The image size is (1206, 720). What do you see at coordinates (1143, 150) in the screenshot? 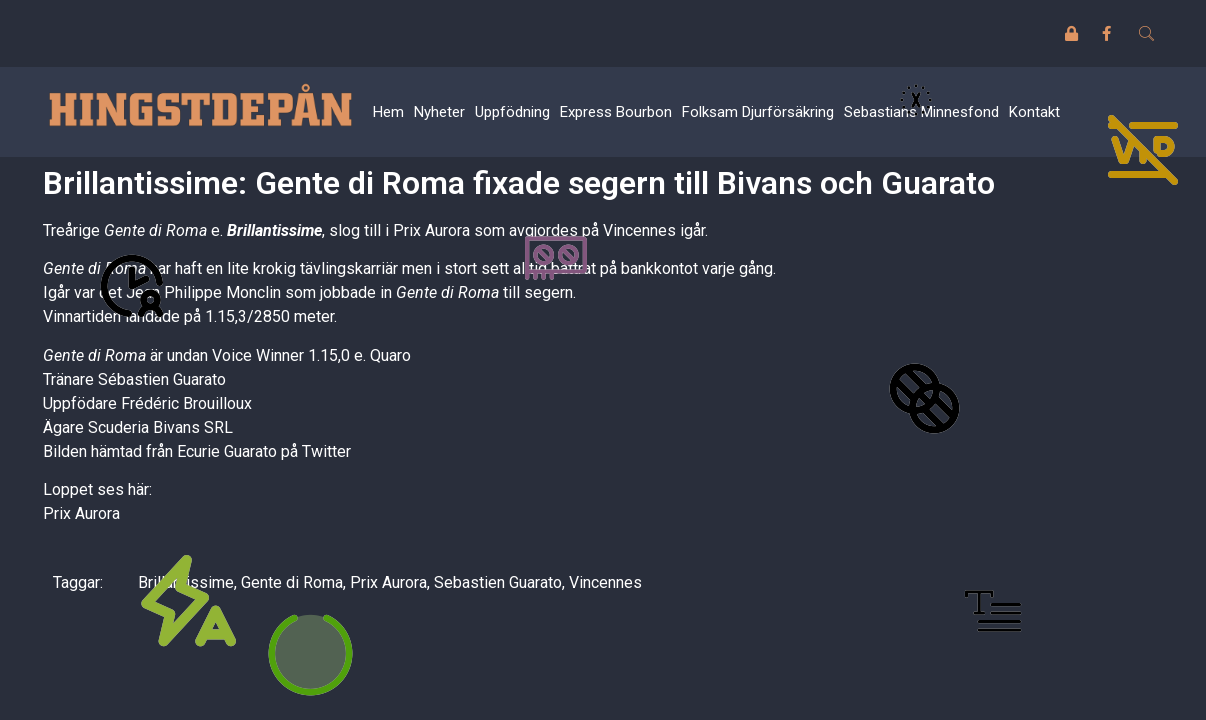
I see `vip status is currently inactive or disabled` at bounding box center [1143, 150].